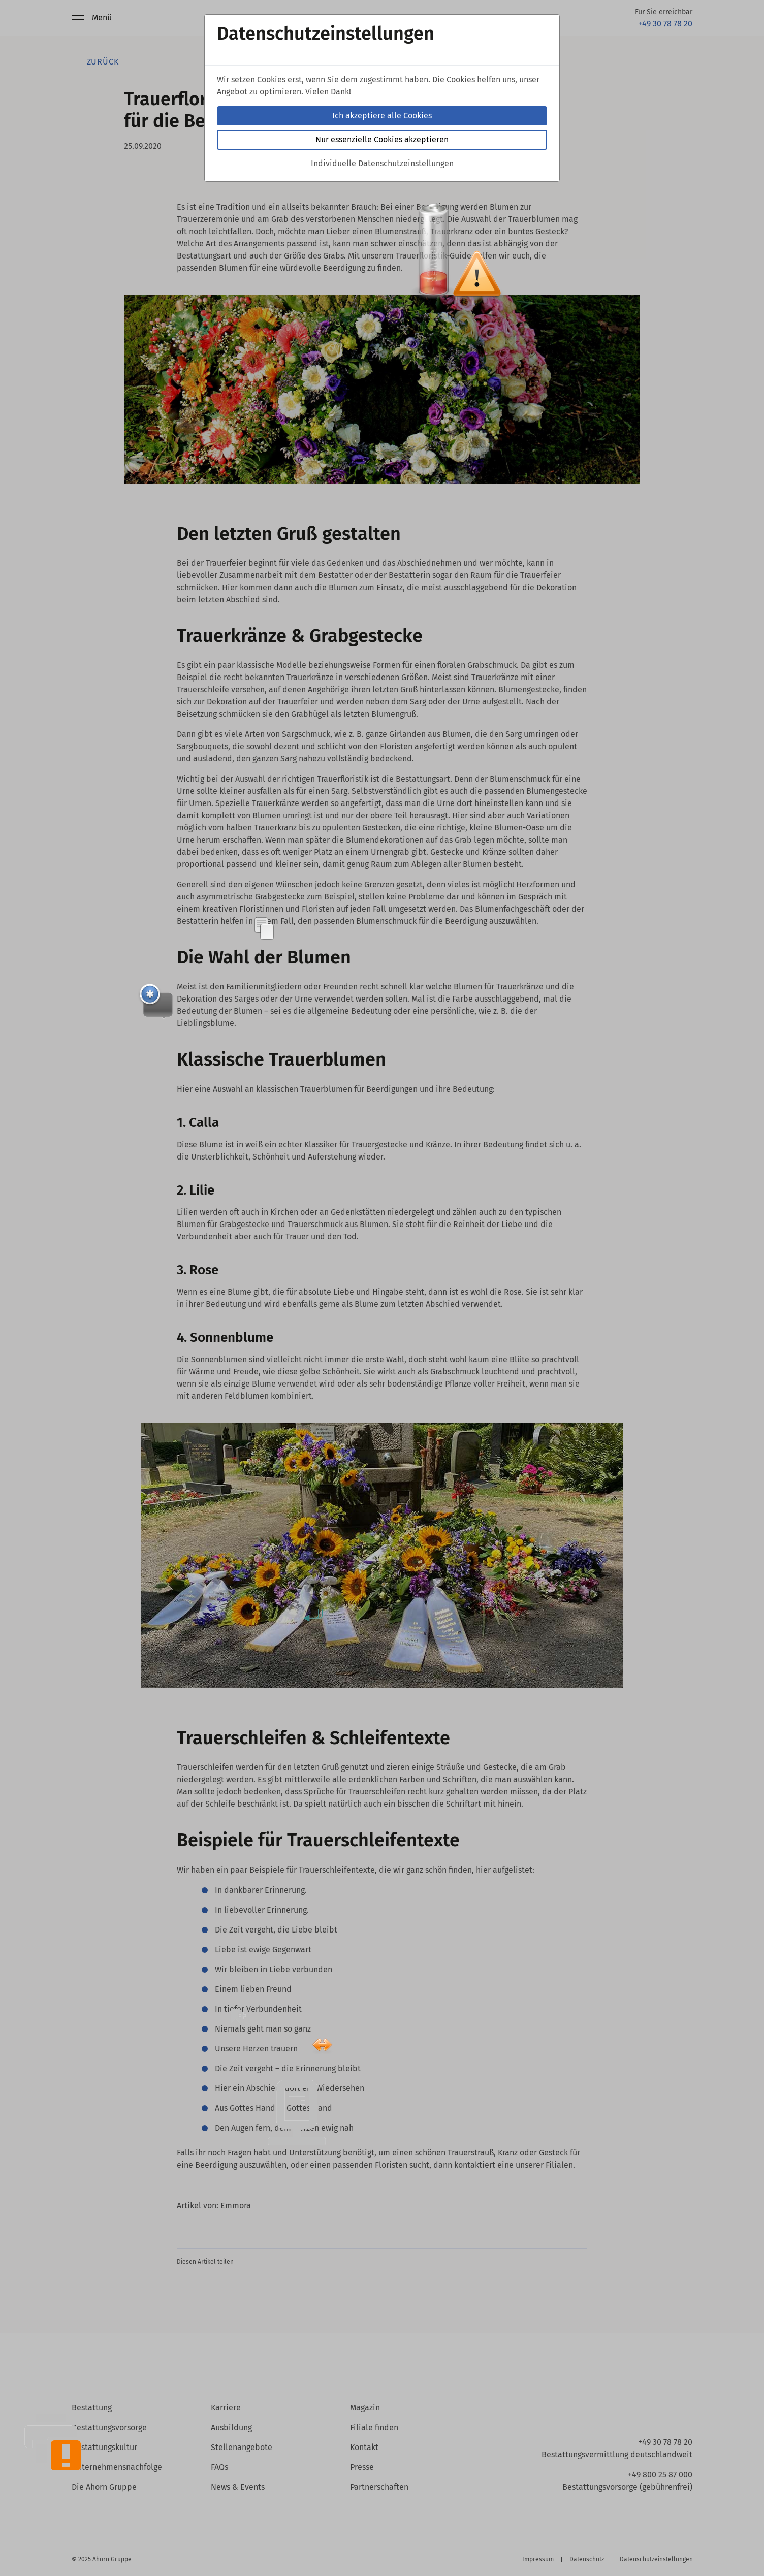 The width and height of the screenshot is (764, 2576). I want to click on indicates low battery warning, so click(456, 252).